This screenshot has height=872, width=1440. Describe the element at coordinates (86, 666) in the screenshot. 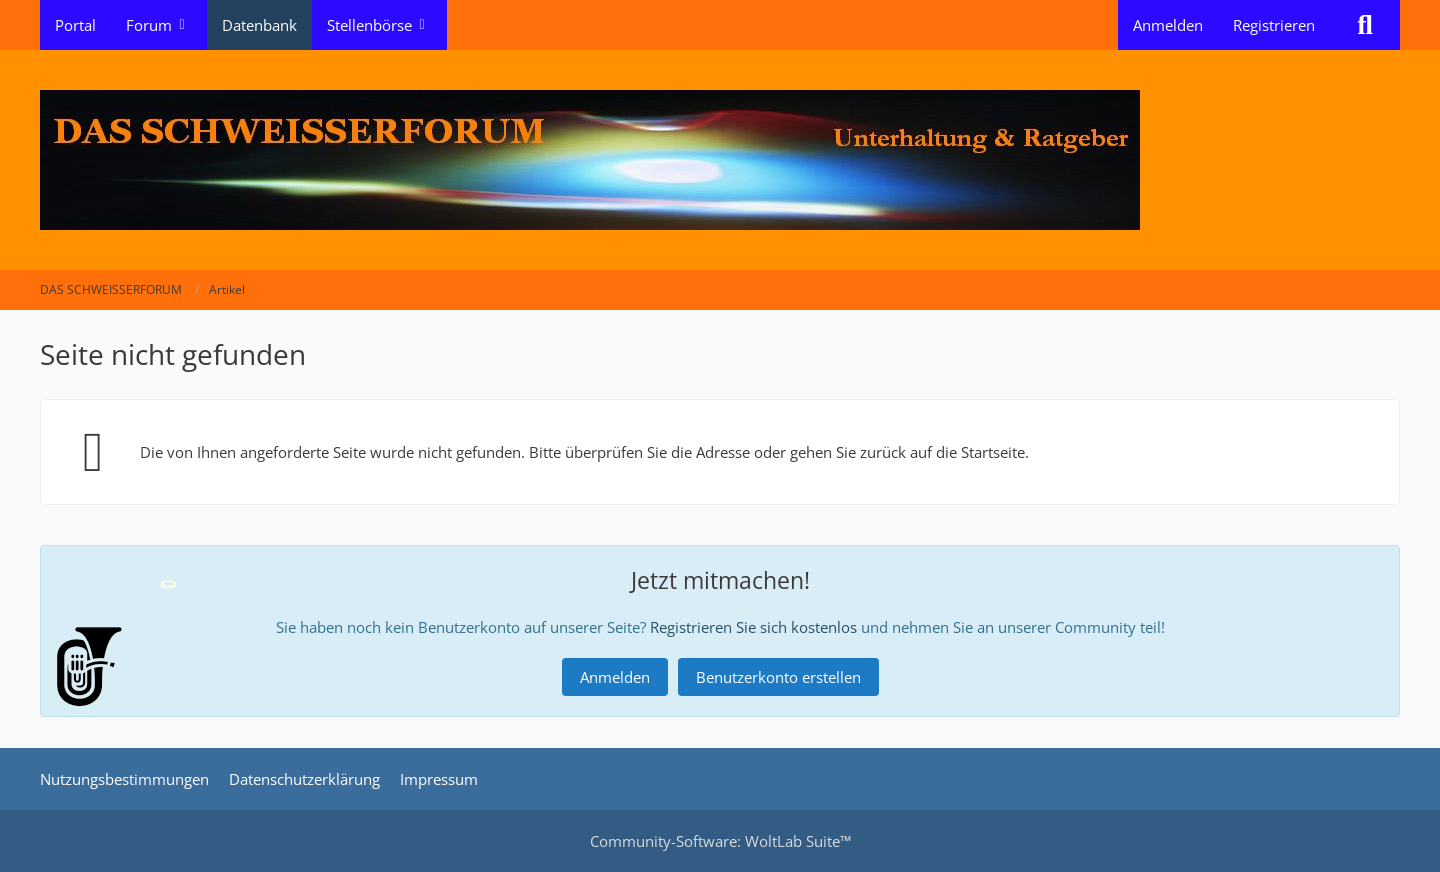

I see `select tuba as your instrument` at that location.